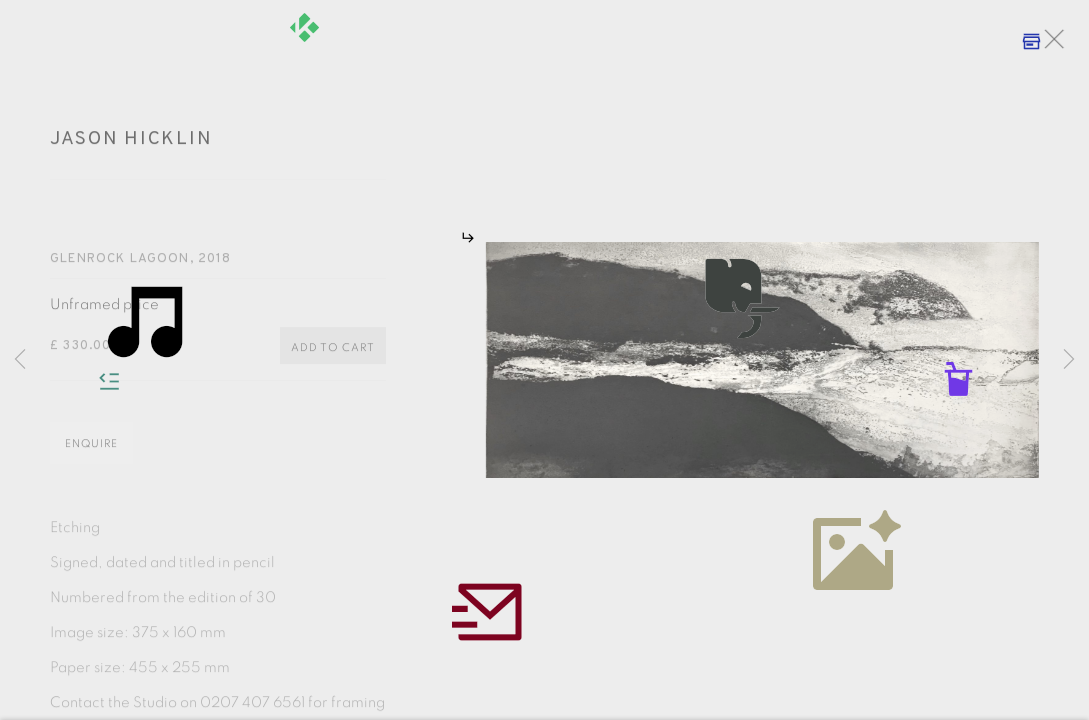 The width and height of the screenshot is (1089, 720). What do you see at coordinates (151, 322) in the screenshot?
I see `open music player or library` at bounding box center [151, 322].